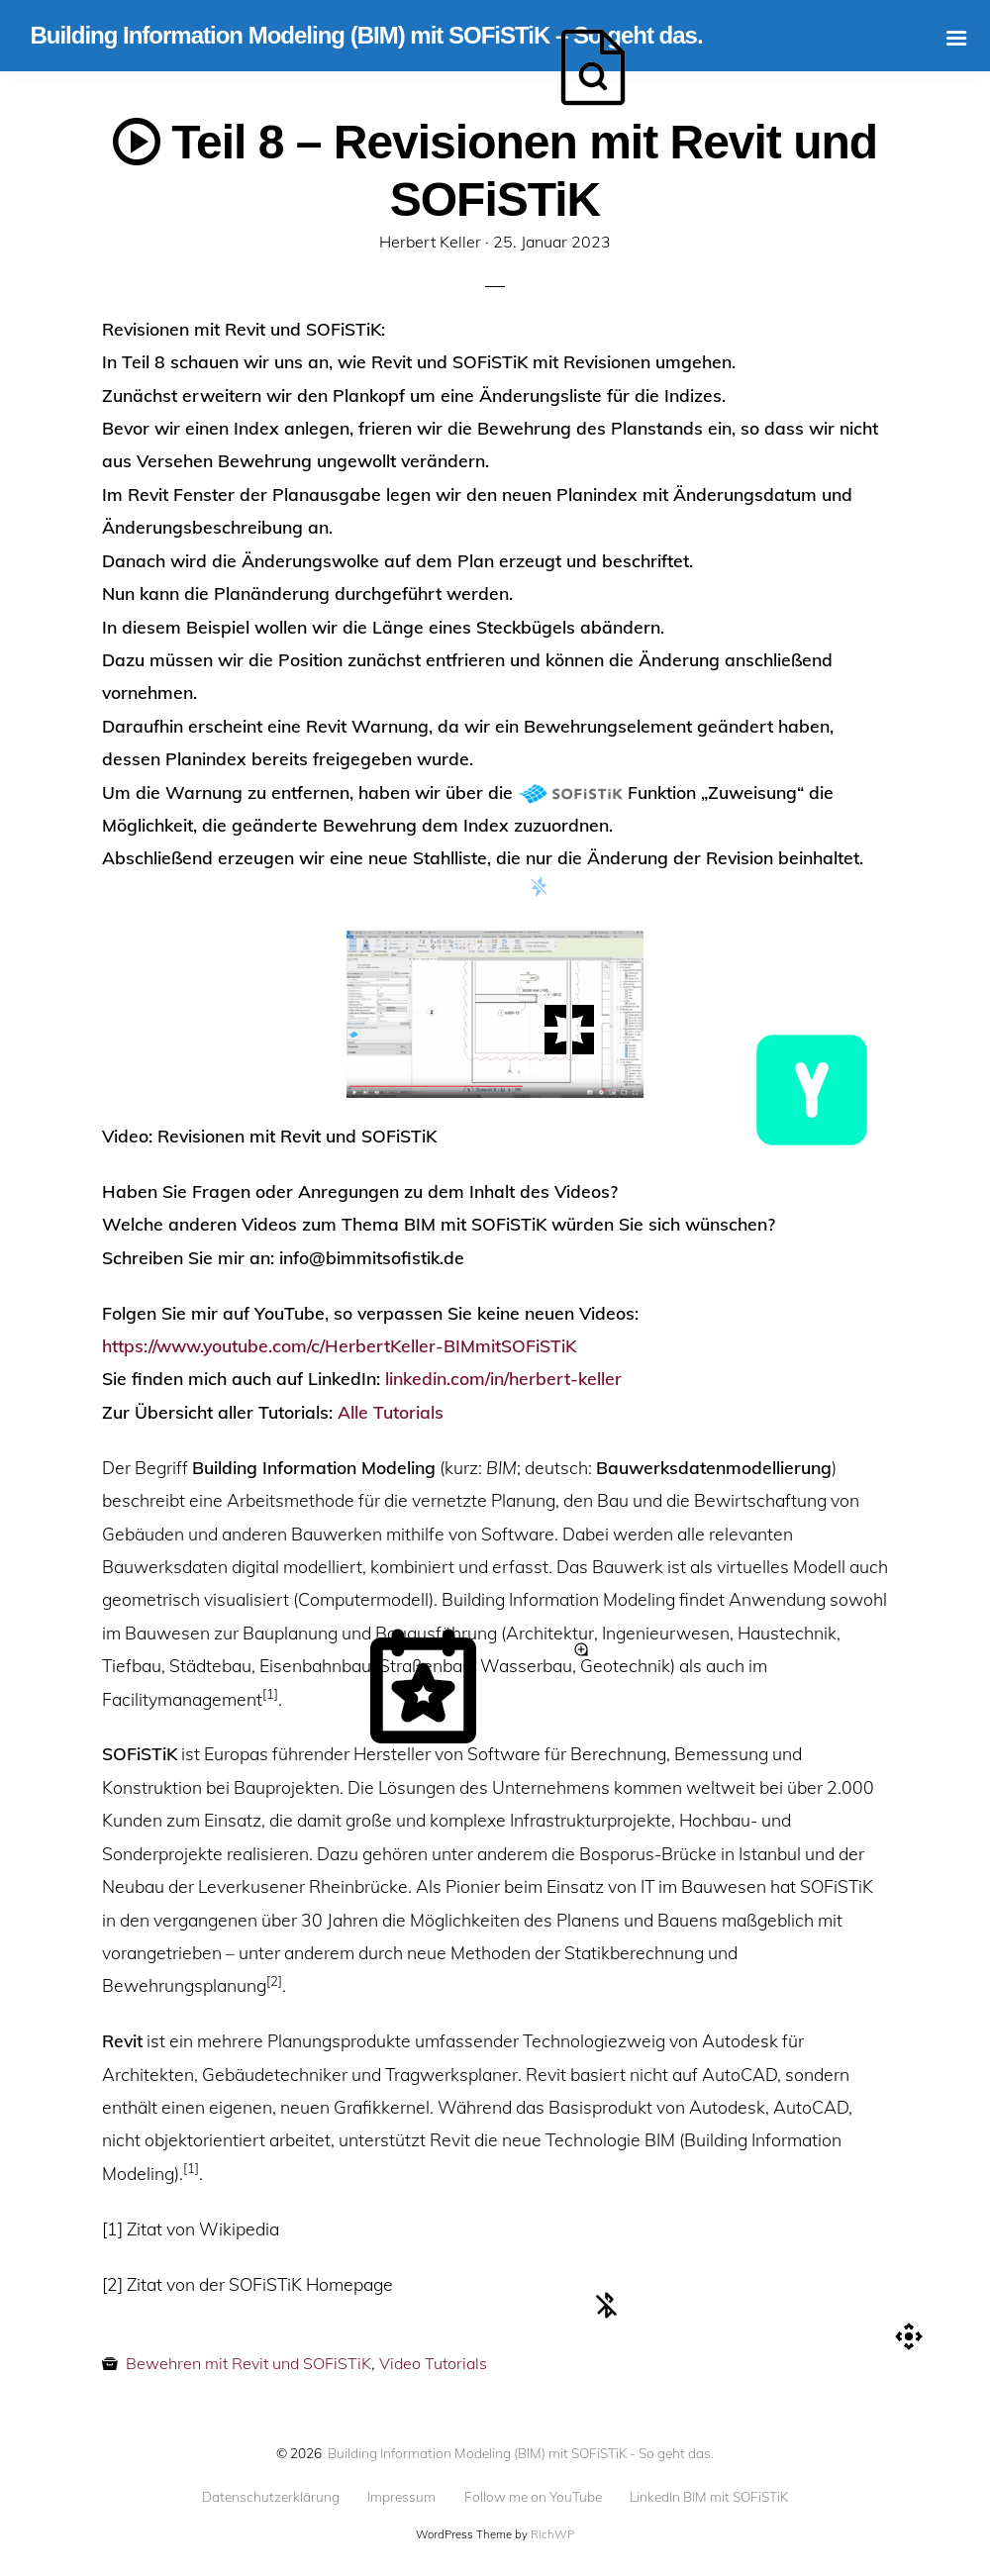 The height and width of the screenshot is (2576, 990). Describe the element at coordinates (569, 1030) in the screenshot. I see `view pages or documents` at that location.